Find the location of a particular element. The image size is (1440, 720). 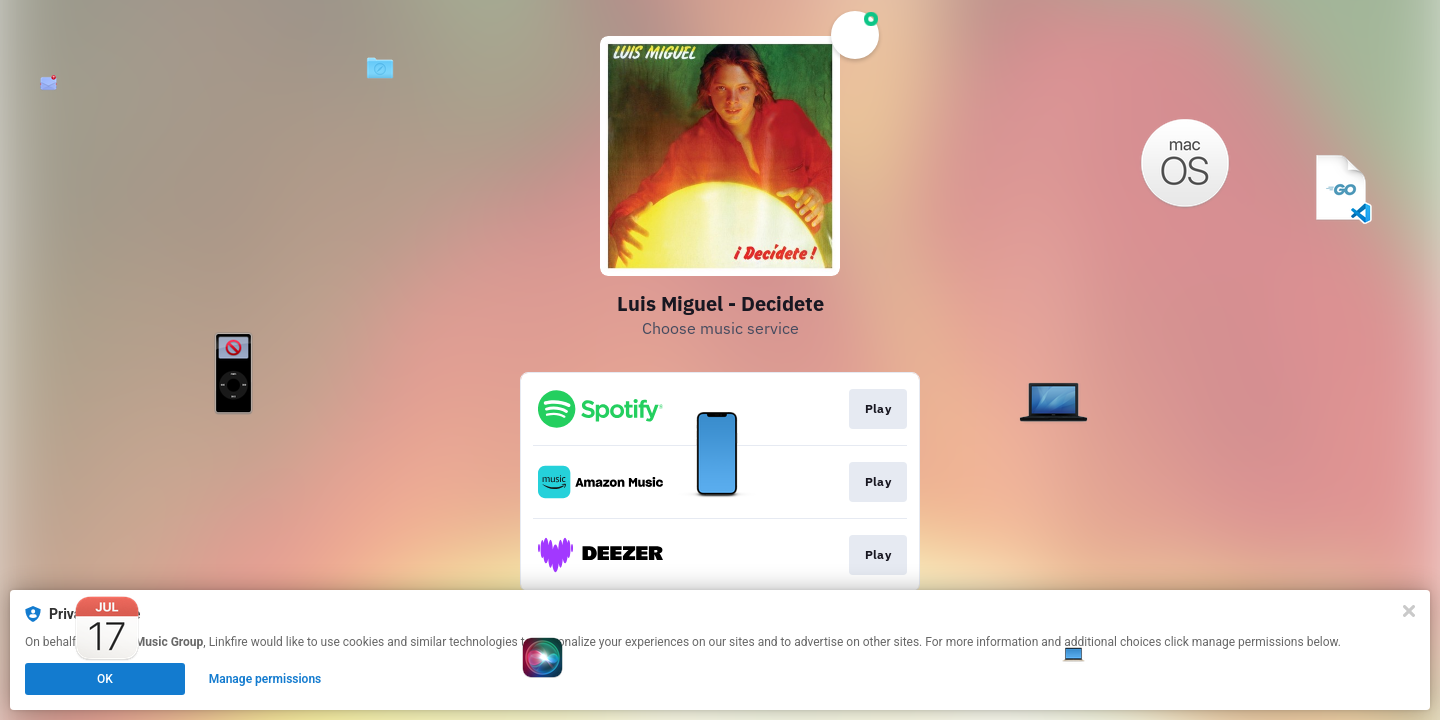

indicates an unavailable or disconnected iPod device is located at coordinates (233, 373).